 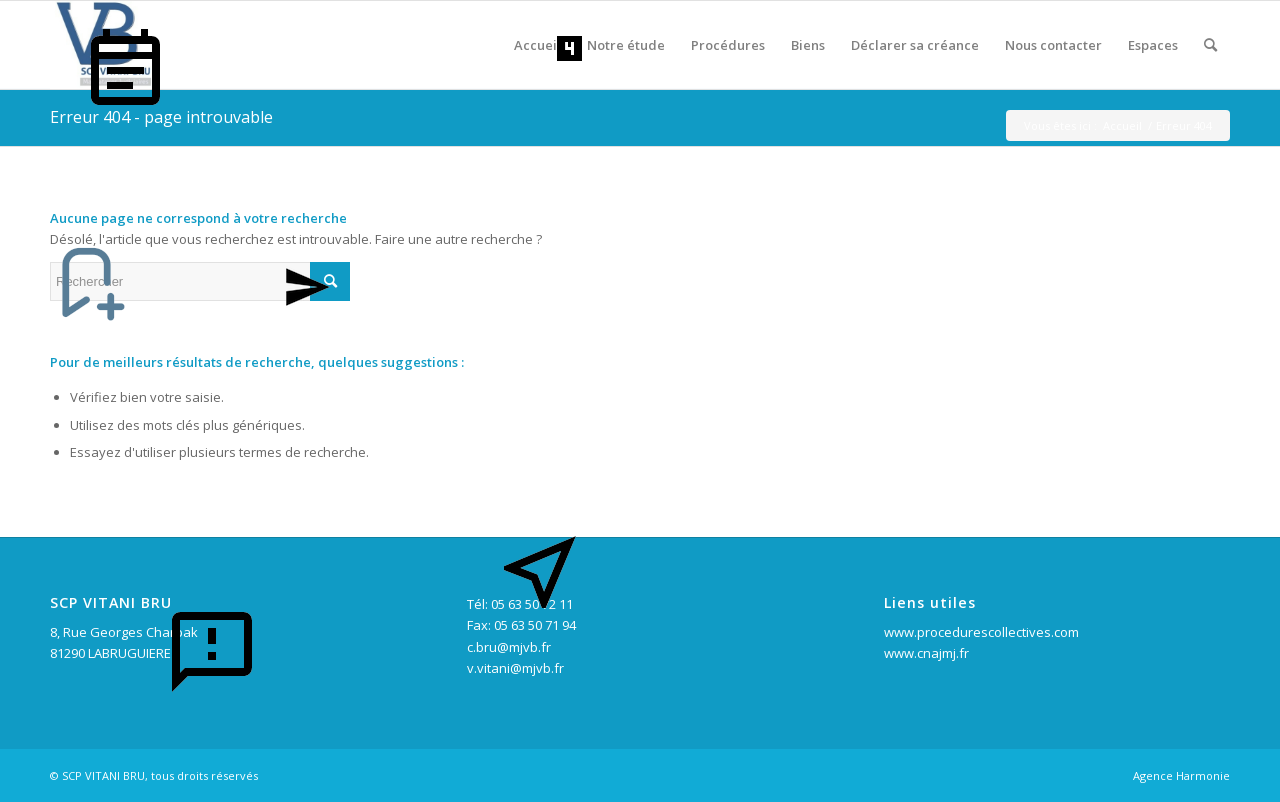 What do you see at coordinates (569, 48) in the screenshot?
I see `select filter or preset number 4` at bounding box center [569, 48].